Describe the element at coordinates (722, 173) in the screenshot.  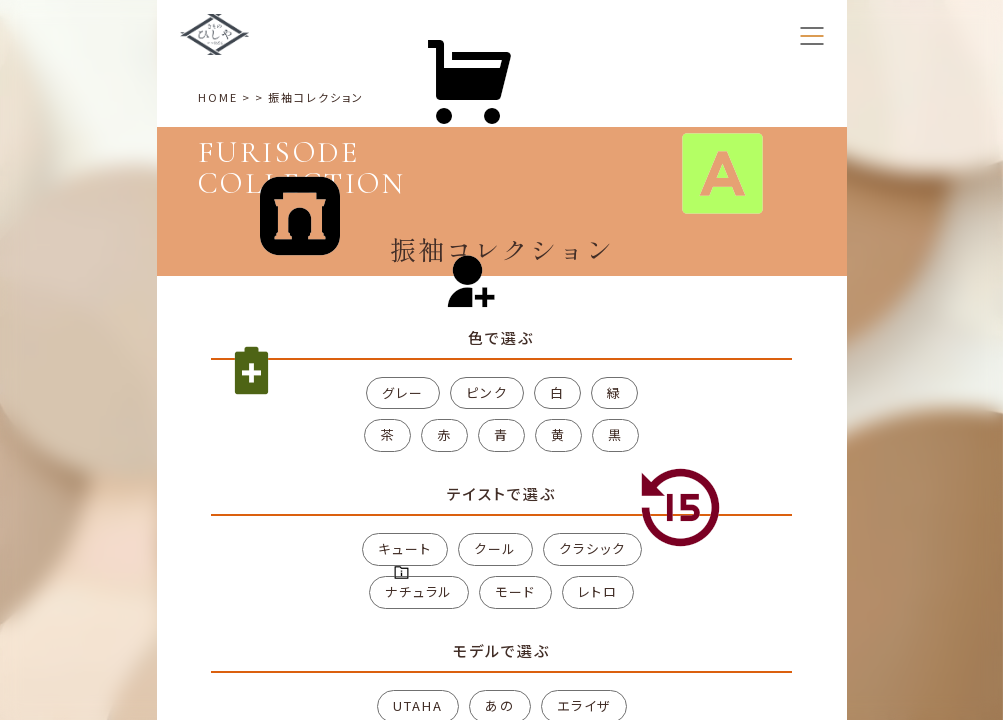
I see `switch input method or keyboard language` at that location.